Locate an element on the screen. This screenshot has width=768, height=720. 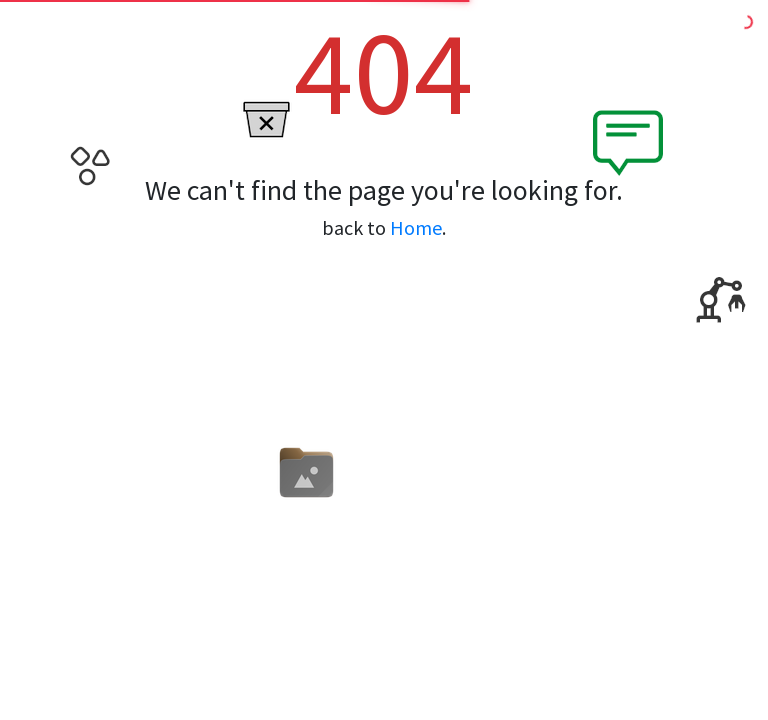
open your pictures folder is located at coordinates (306, 472).